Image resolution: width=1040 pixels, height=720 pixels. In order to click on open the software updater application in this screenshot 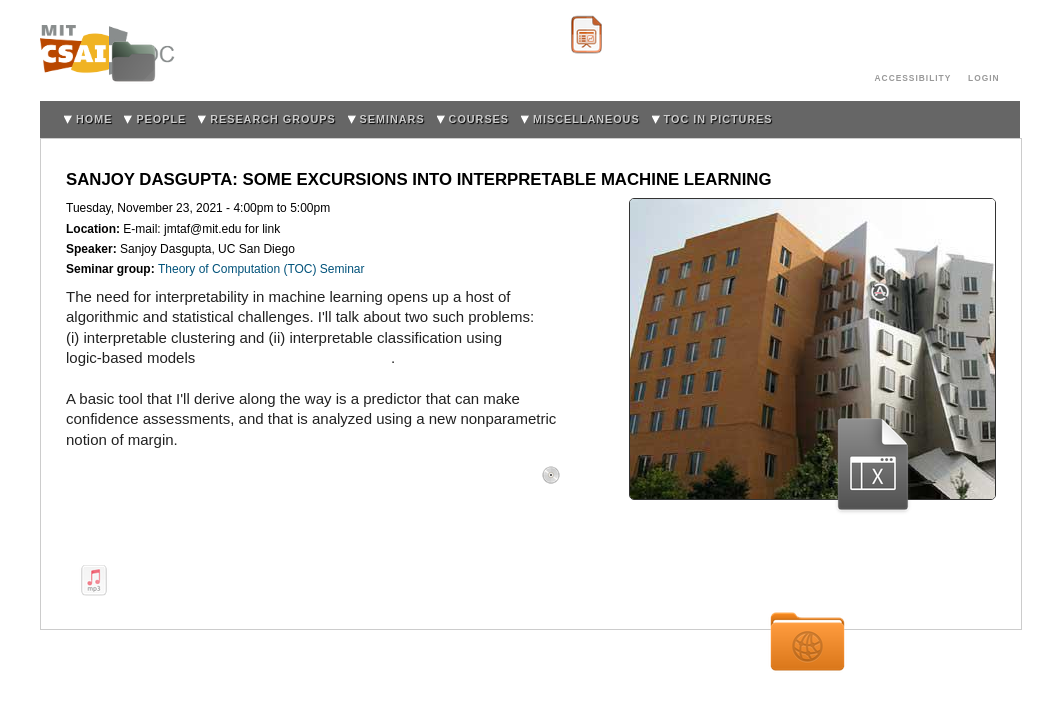, I will do `click(880, 292)`.